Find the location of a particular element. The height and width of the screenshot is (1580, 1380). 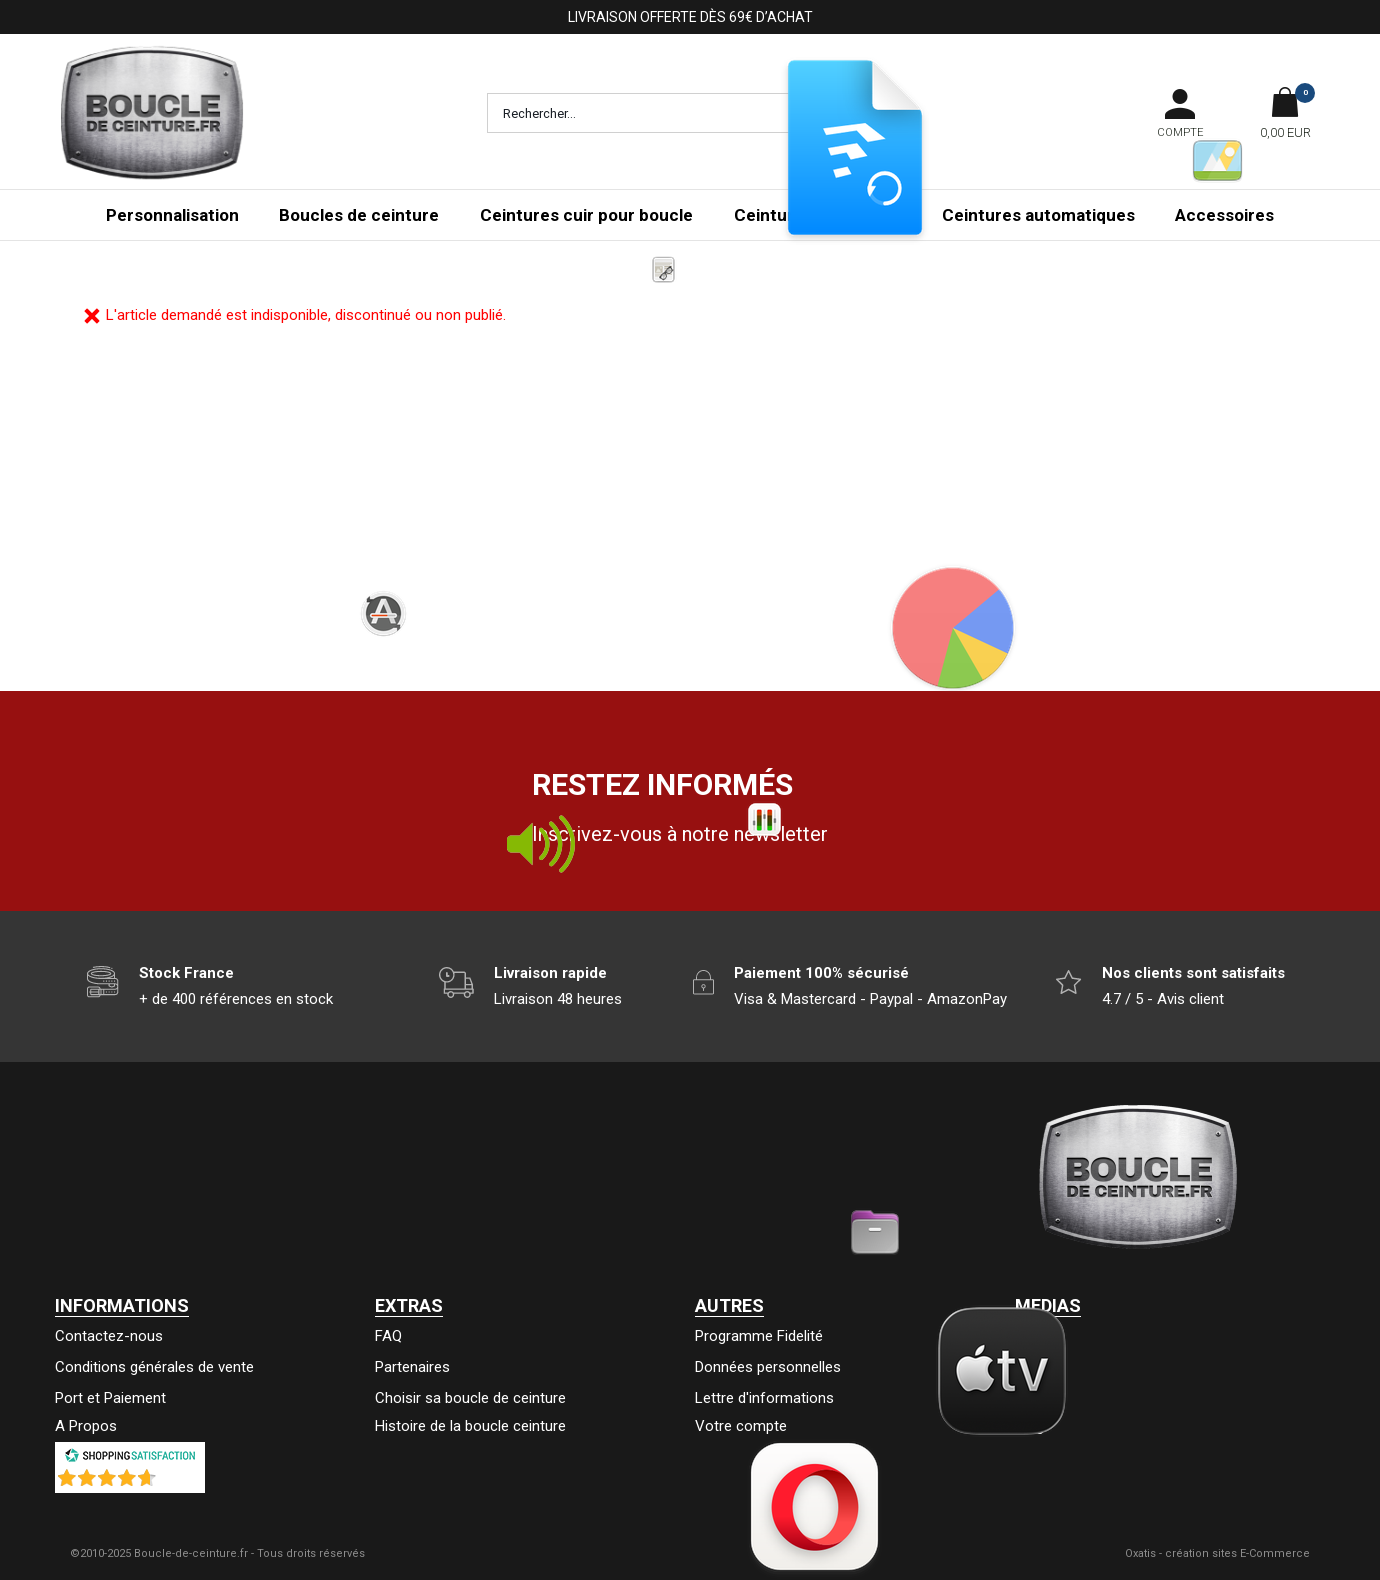

open mudita24 audio mixer application is located at coordinates (764, 819).